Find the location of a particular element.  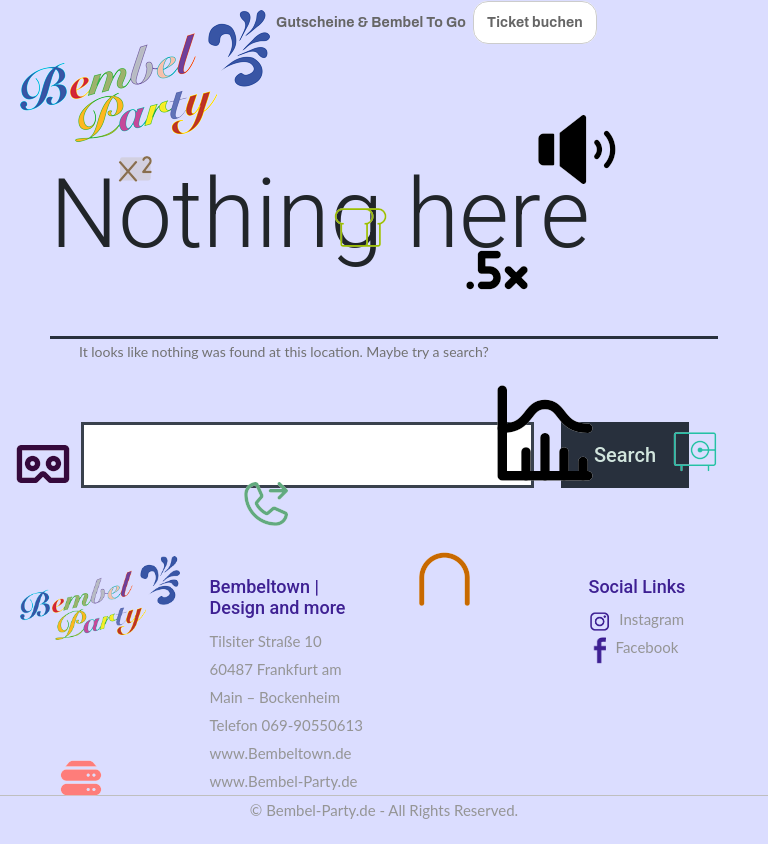

access secure storage or vault is located at coordinates (695, 450).